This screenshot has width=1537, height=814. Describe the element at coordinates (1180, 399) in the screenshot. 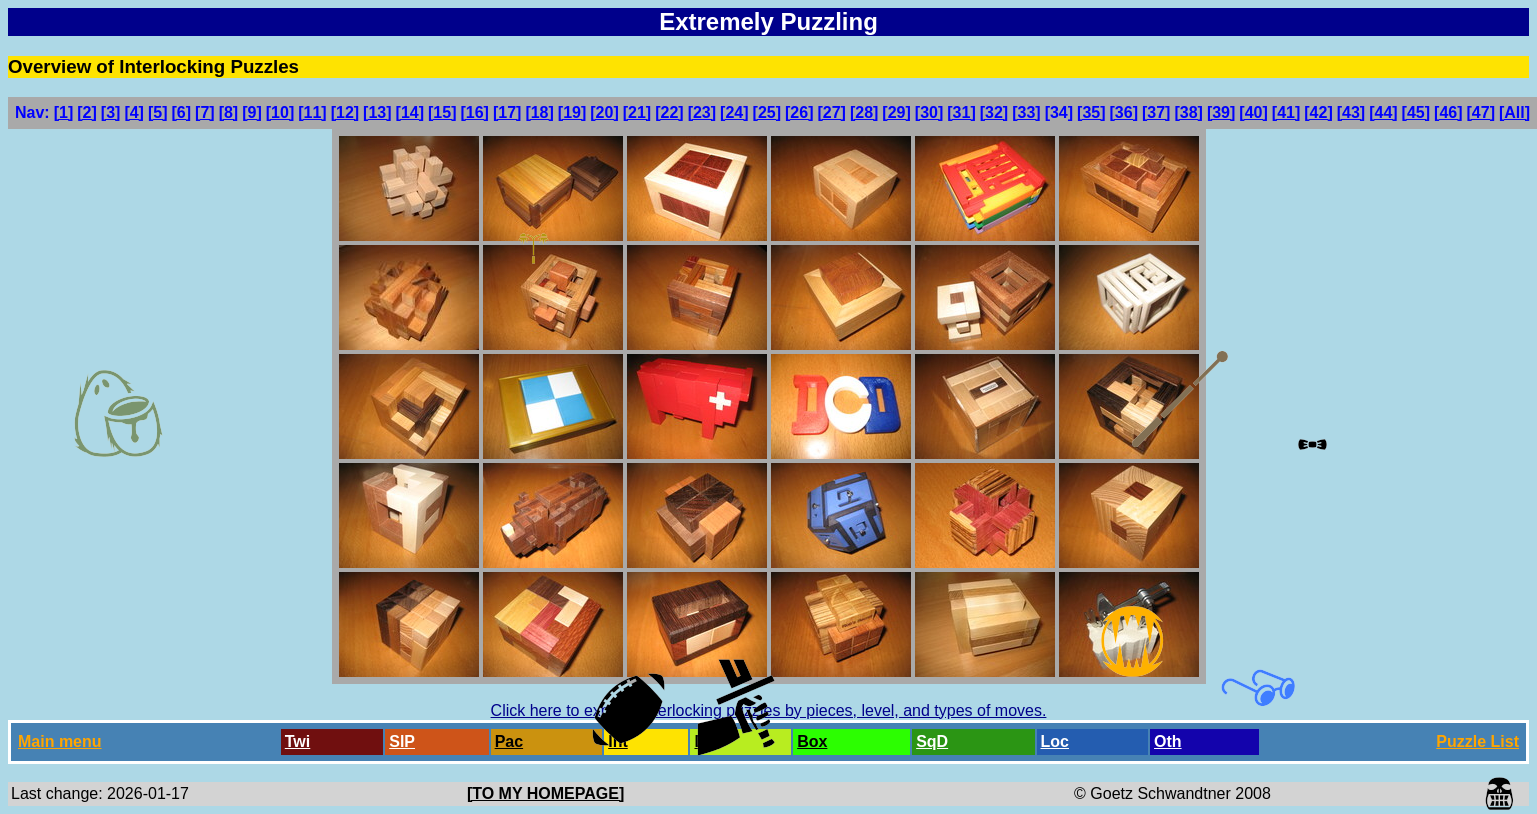

I see `equip melee weapon in game inventory` at that location.